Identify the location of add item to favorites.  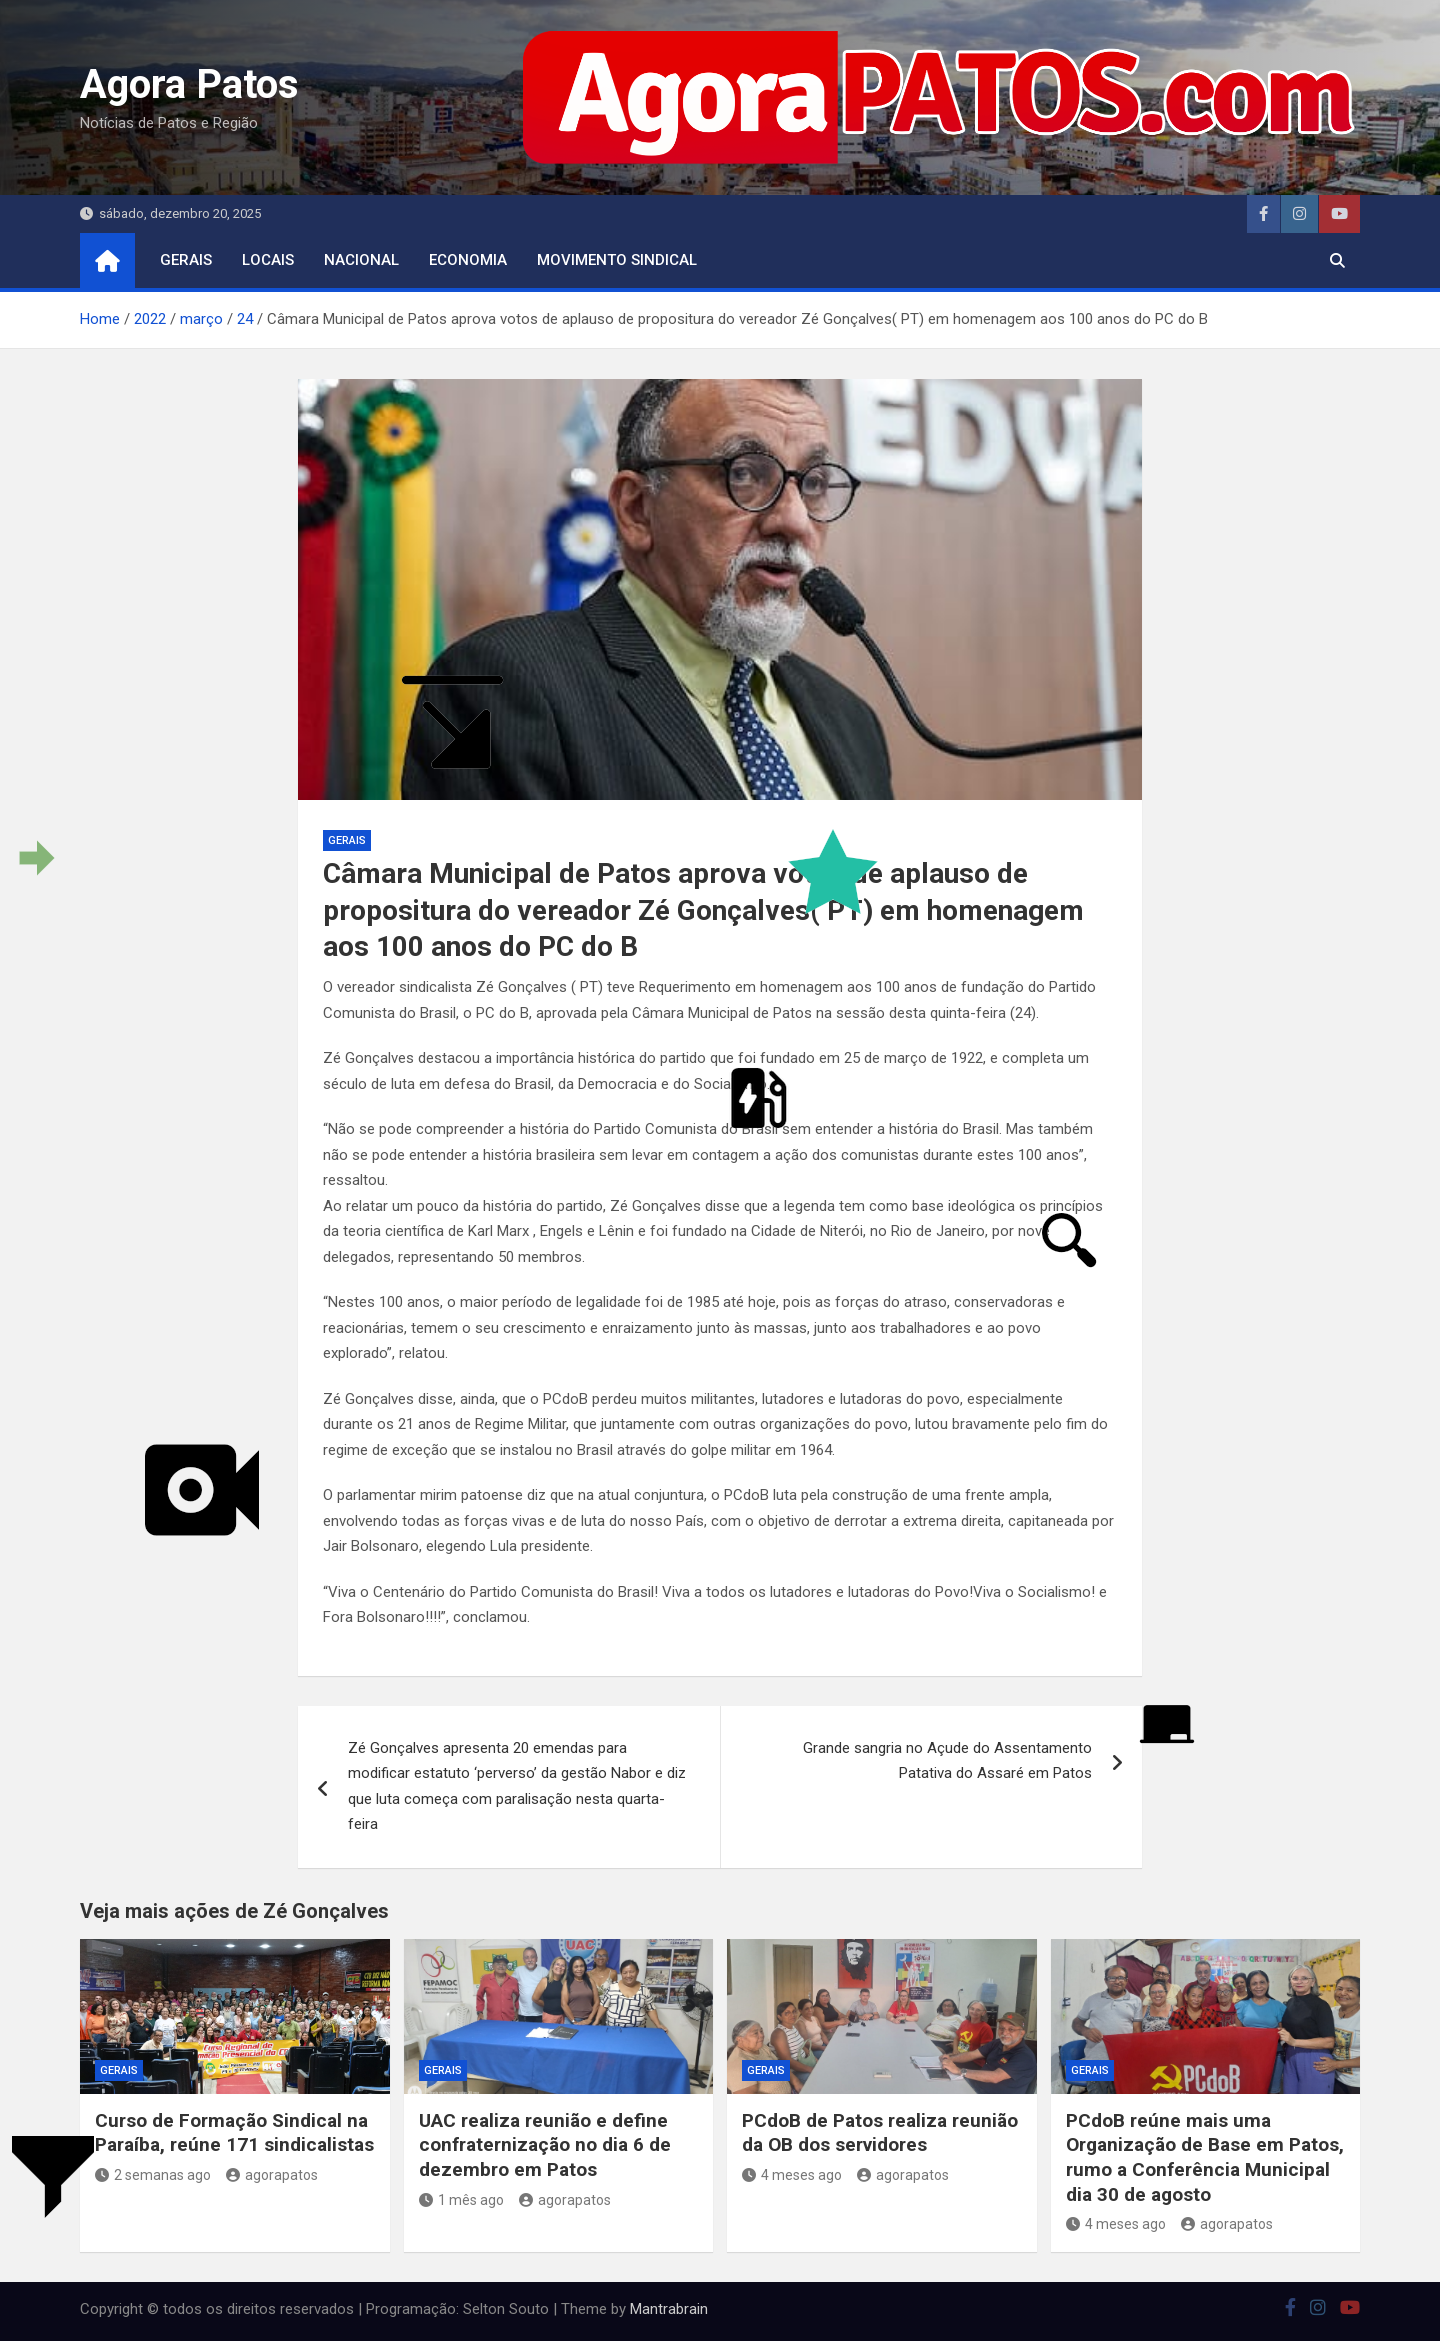
(833, 876).